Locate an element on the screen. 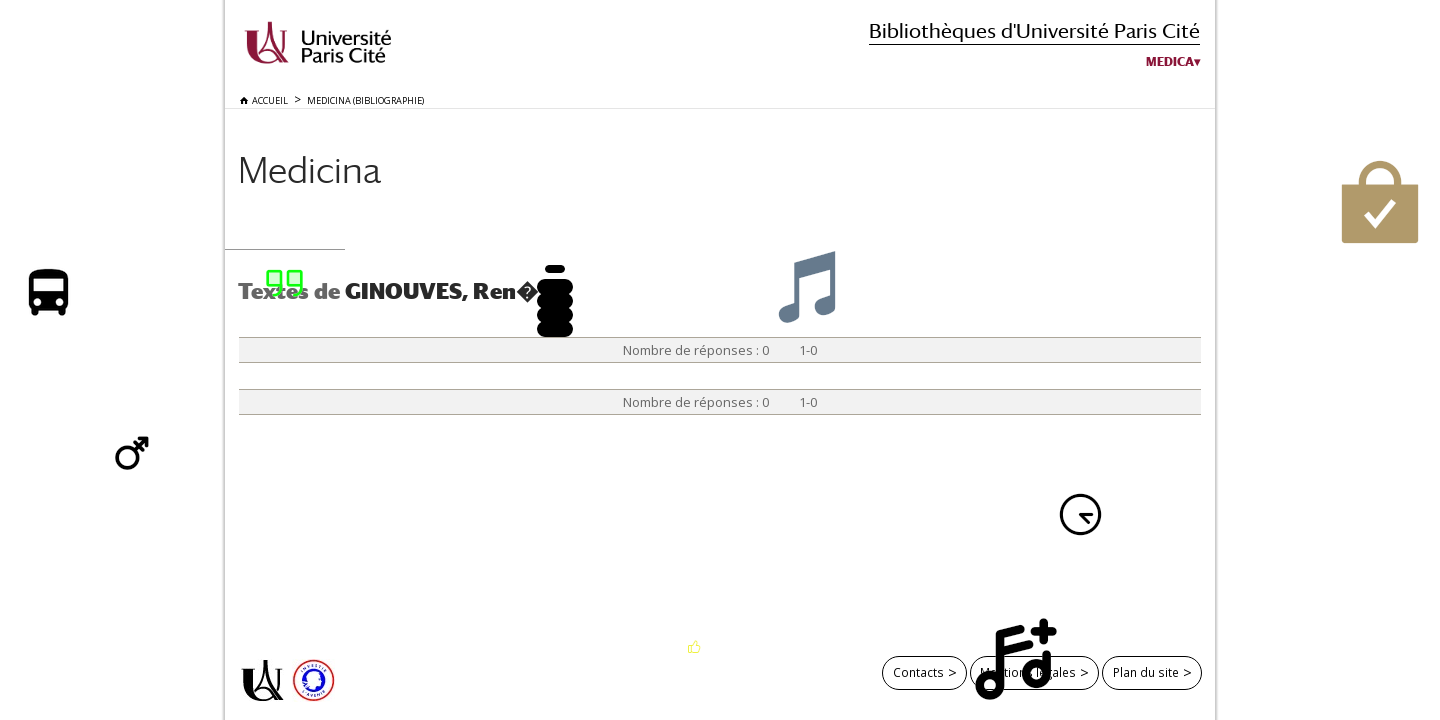  order confirmed or purchase complete is located at coordinates (1380, 202).